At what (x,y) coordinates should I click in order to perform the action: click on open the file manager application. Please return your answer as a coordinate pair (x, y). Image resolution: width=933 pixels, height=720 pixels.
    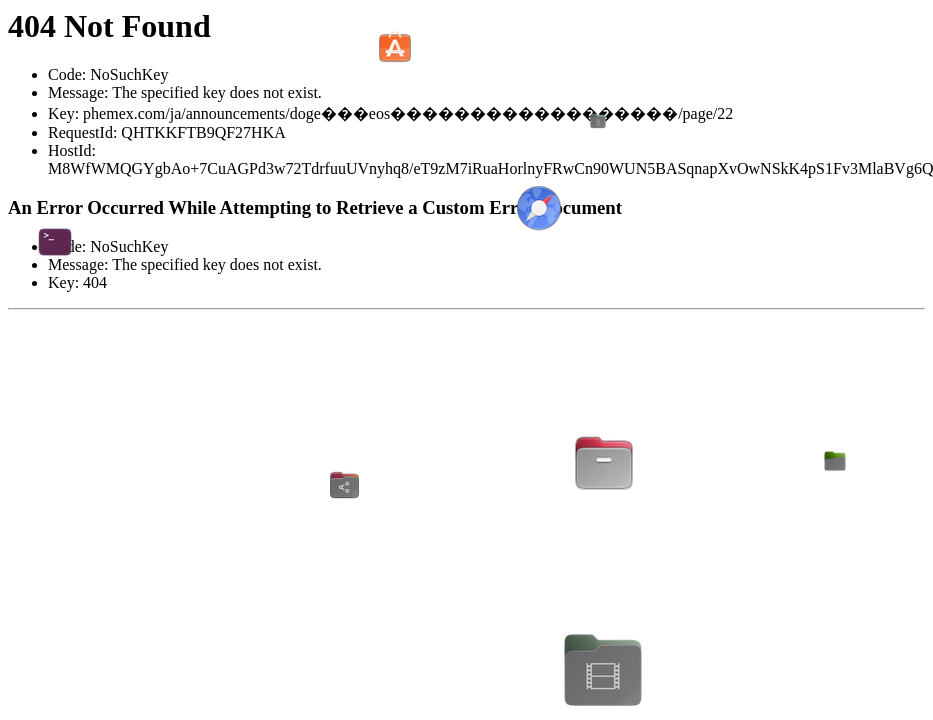
    Looking at the image, I should click on (604, 463).